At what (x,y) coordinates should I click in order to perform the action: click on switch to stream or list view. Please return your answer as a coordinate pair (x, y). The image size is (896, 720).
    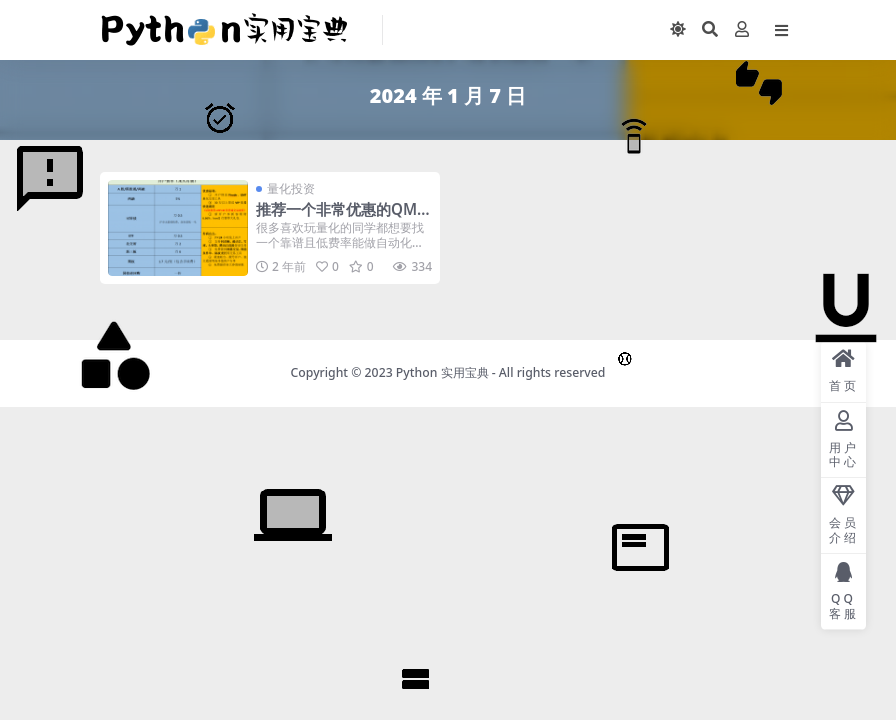
    Looking at the image, I should click on (415, 680).